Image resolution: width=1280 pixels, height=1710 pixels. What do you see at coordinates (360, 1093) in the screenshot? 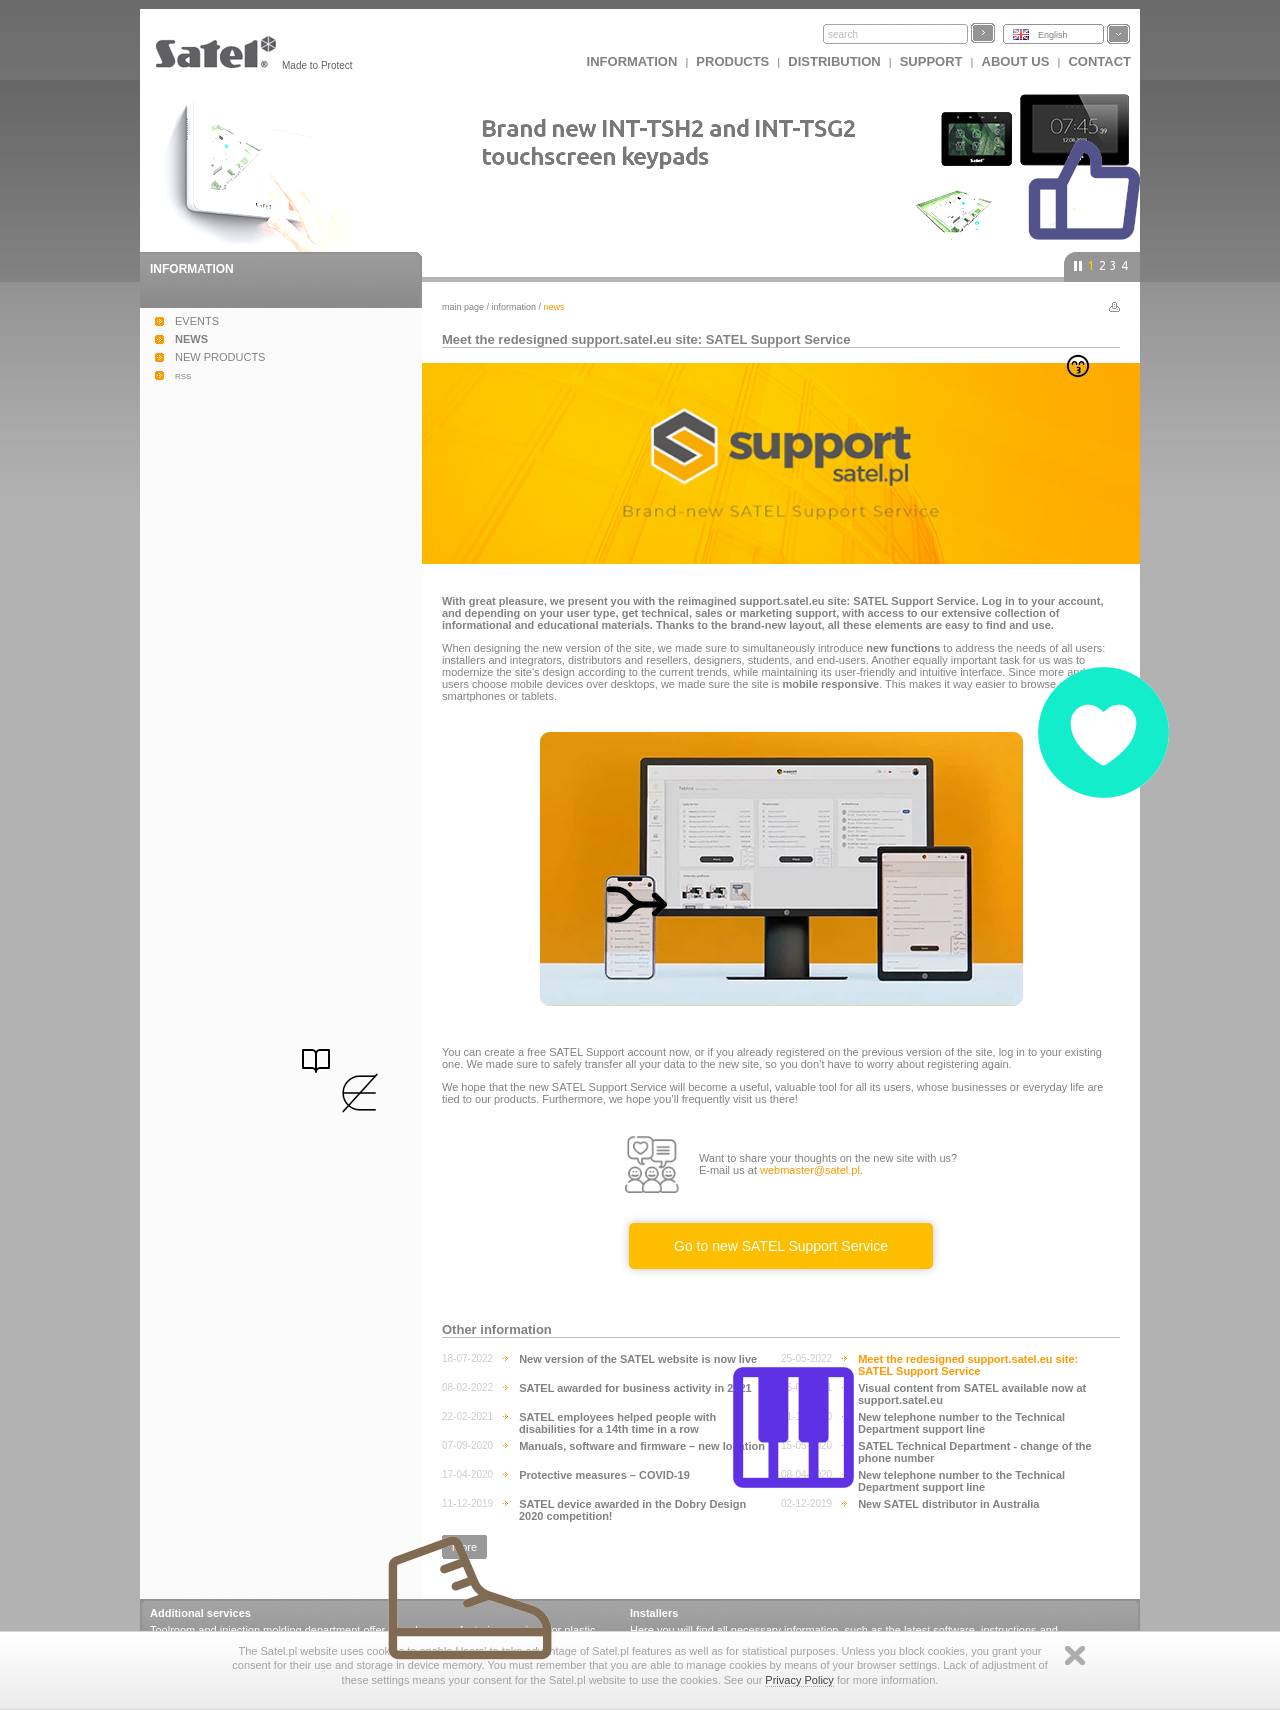
I see `indicates item is not part of a set or group` at bounding box center [360, 1093].